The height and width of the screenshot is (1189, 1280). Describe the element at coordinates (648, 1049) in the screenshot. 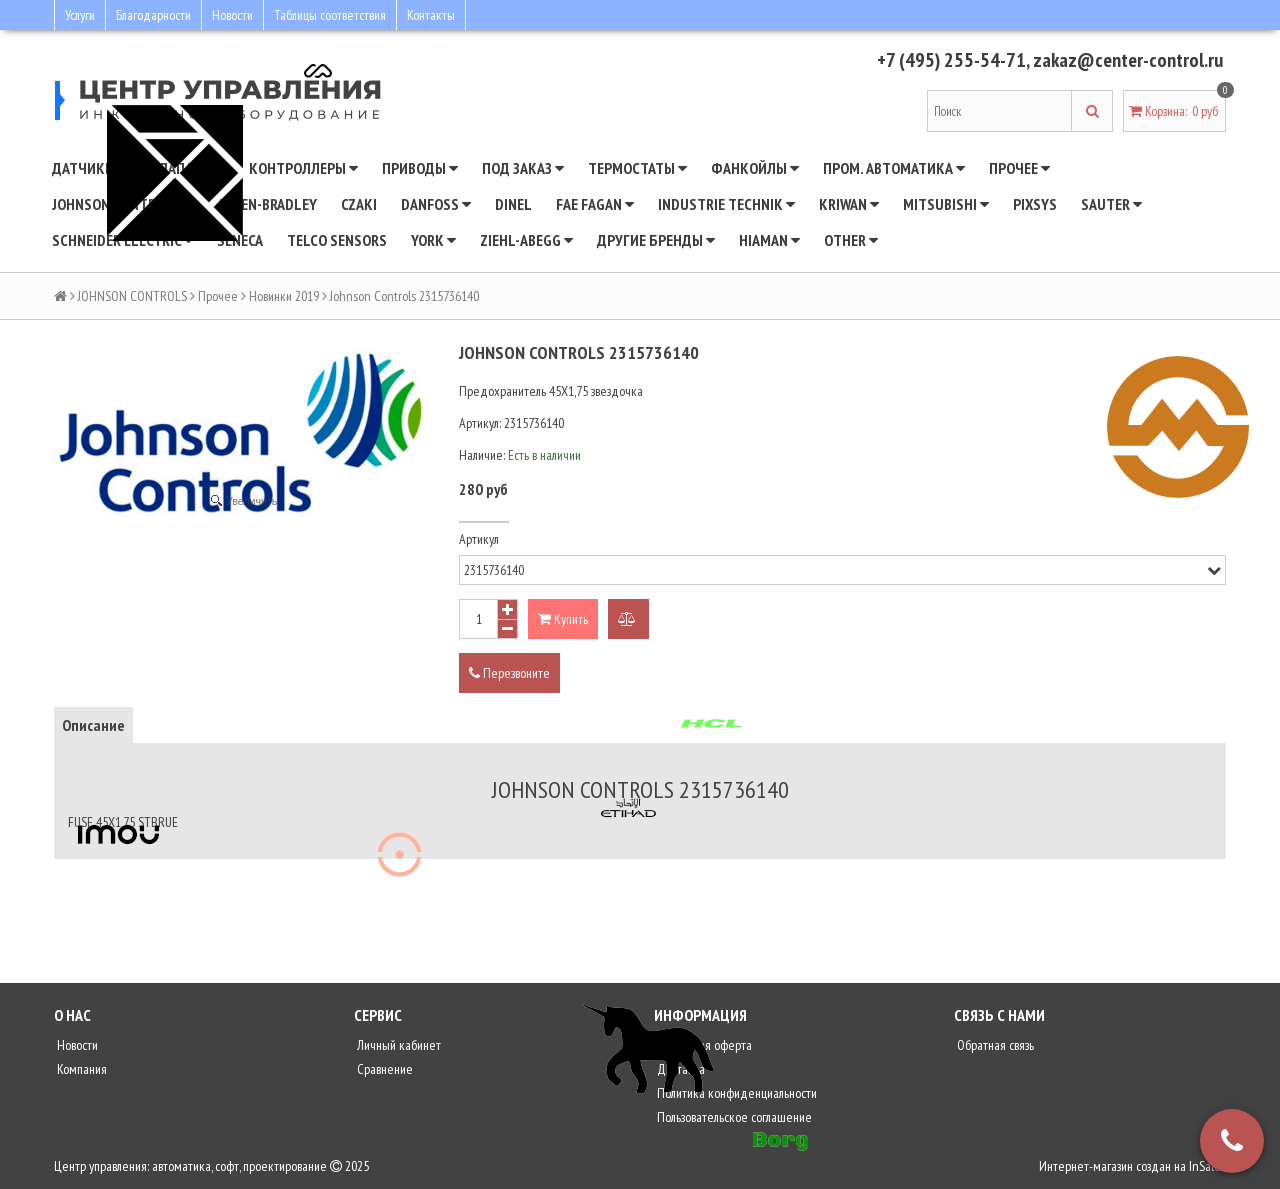

I see `gunicorn python WSGI server branding` at that location.